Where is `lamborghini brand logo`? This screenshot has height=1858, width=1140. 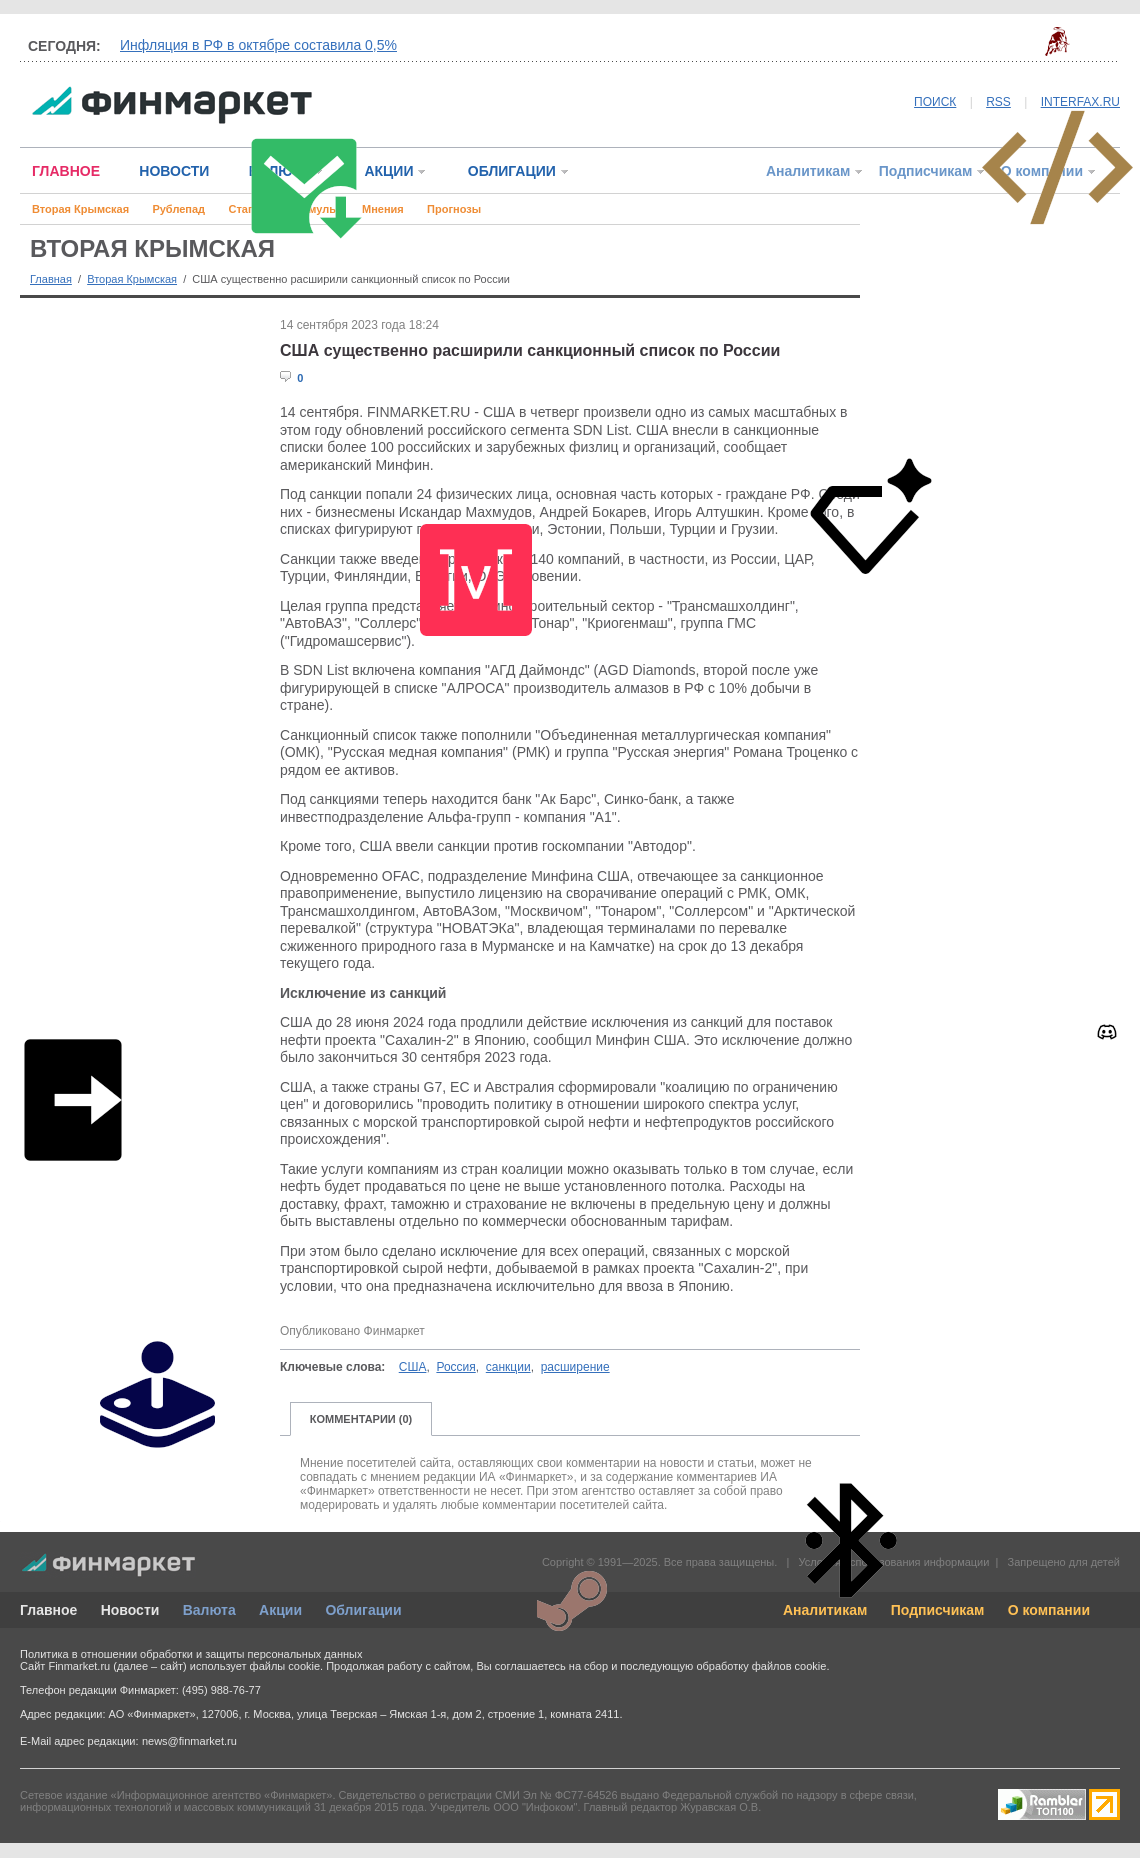
lamborghini brand logo is located at coordinates (1057, 41).